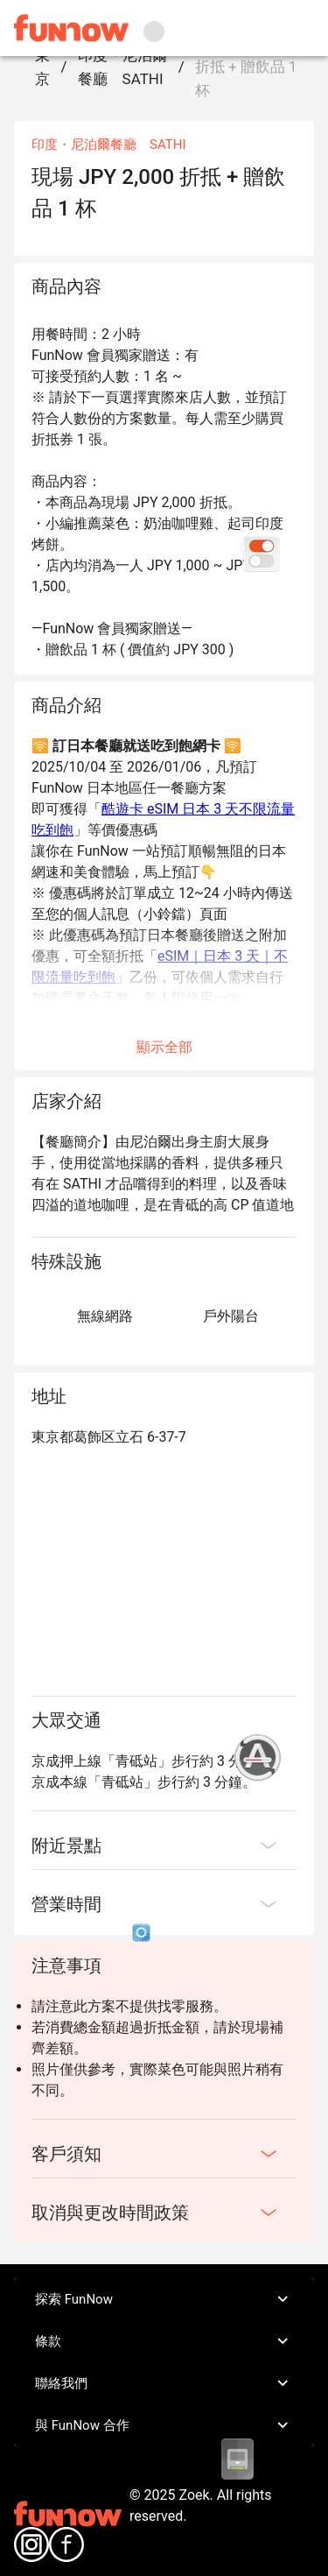  What do you see at coordinates (237, 2459) in the screenshot?
I see `a ROM file or cartridge game data` at bounding box center [237, 2459].